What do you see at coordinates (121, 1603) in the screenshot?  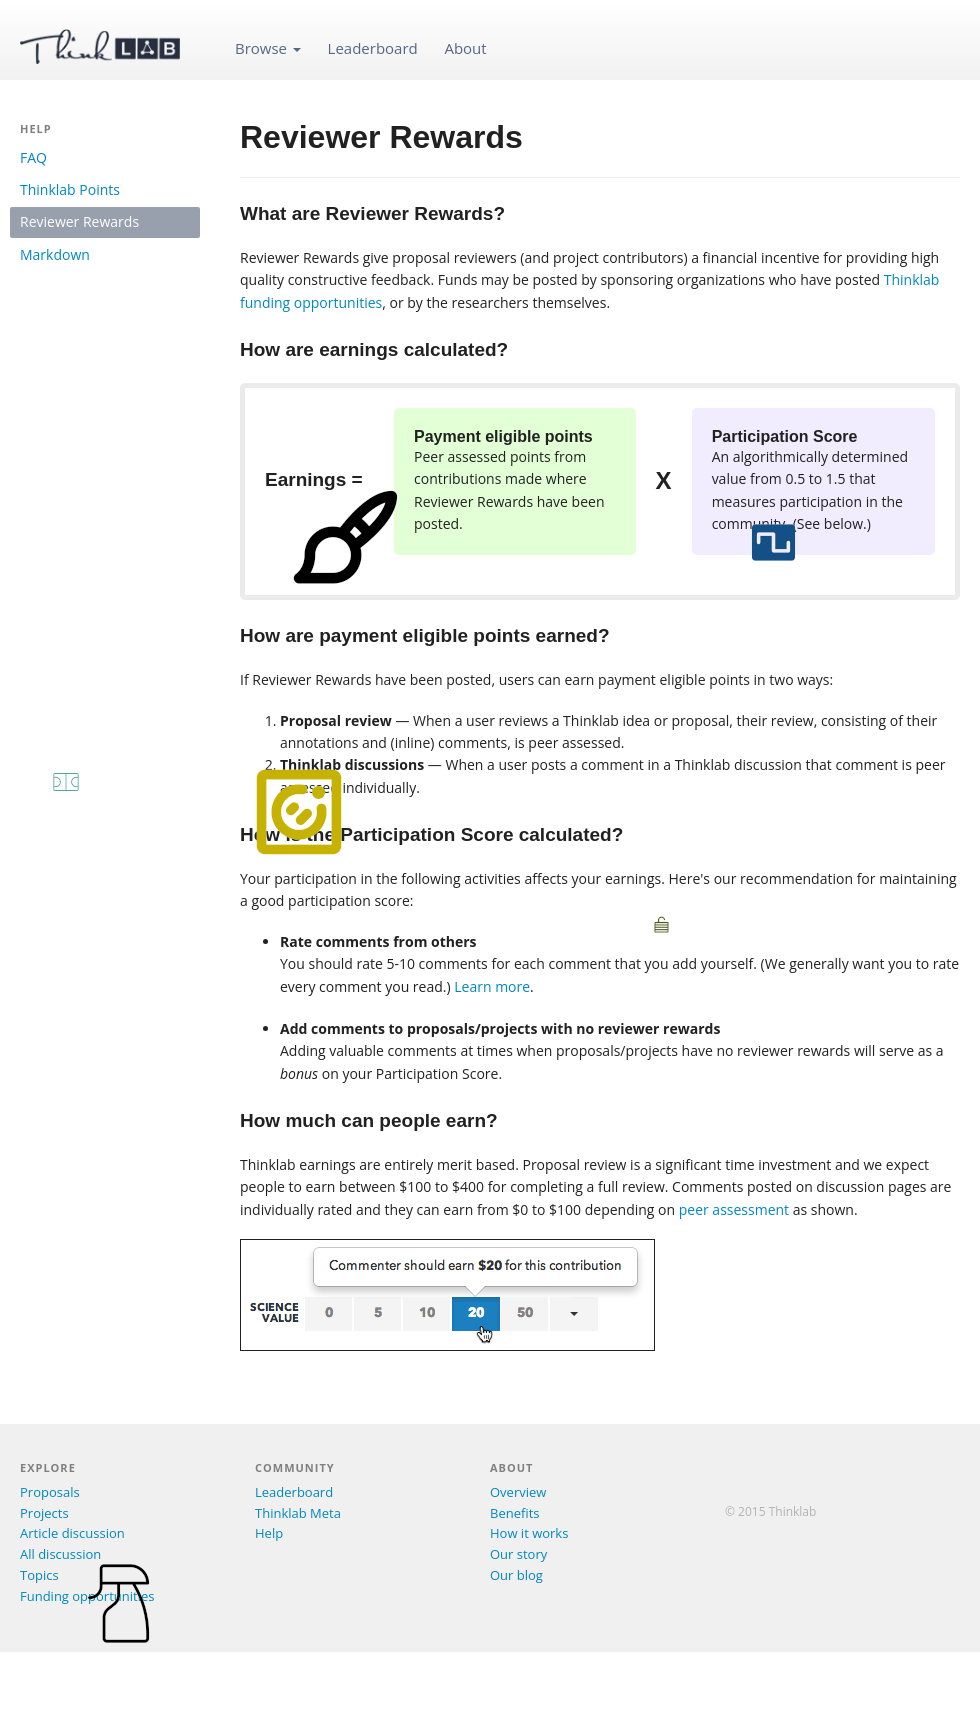 I see `access cleaning or household supplies` at bounding box center [121, 1603].